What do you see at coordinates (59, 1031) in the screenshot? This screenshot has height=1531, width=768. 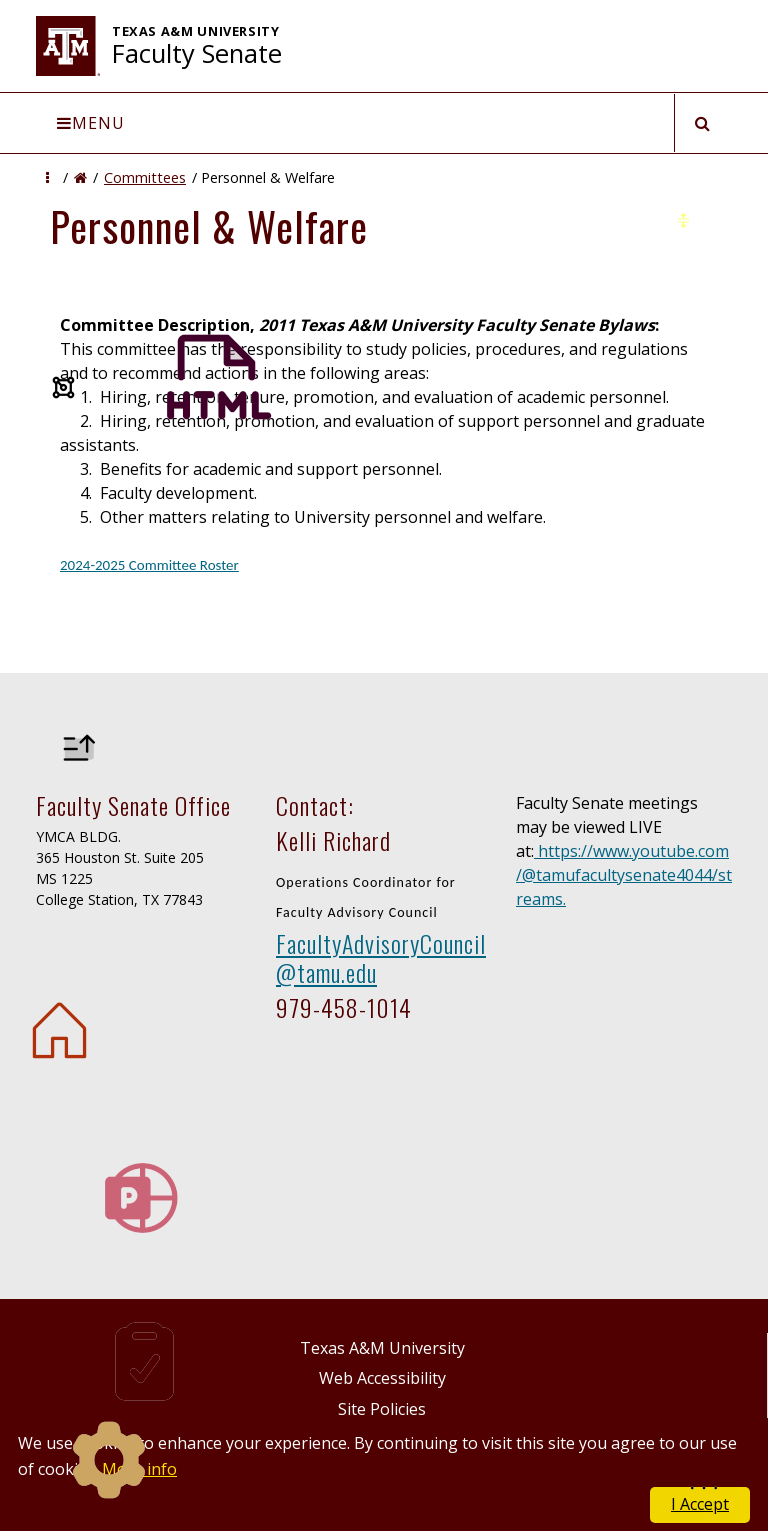 I see `navigate to home screen` at bounding box center [59, 1031].